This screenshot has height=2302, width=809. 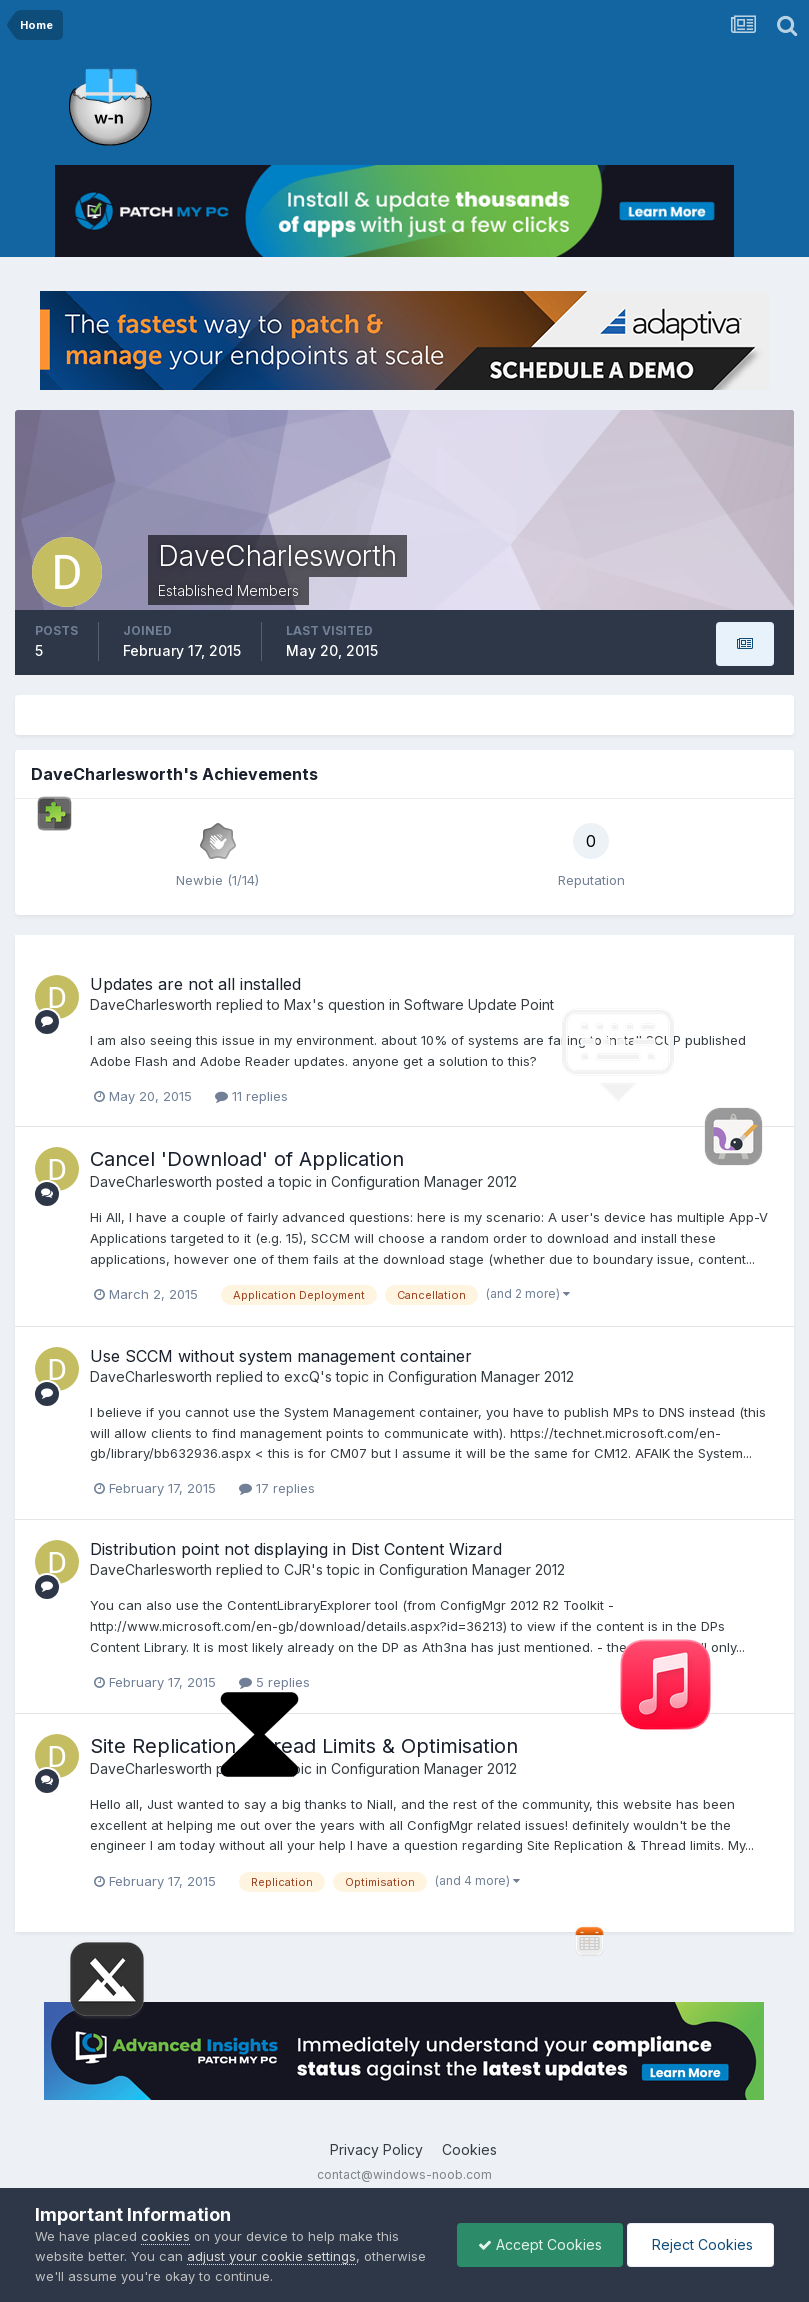 I want to click on browse or manage system add-ons, so click(x=54, y=813).